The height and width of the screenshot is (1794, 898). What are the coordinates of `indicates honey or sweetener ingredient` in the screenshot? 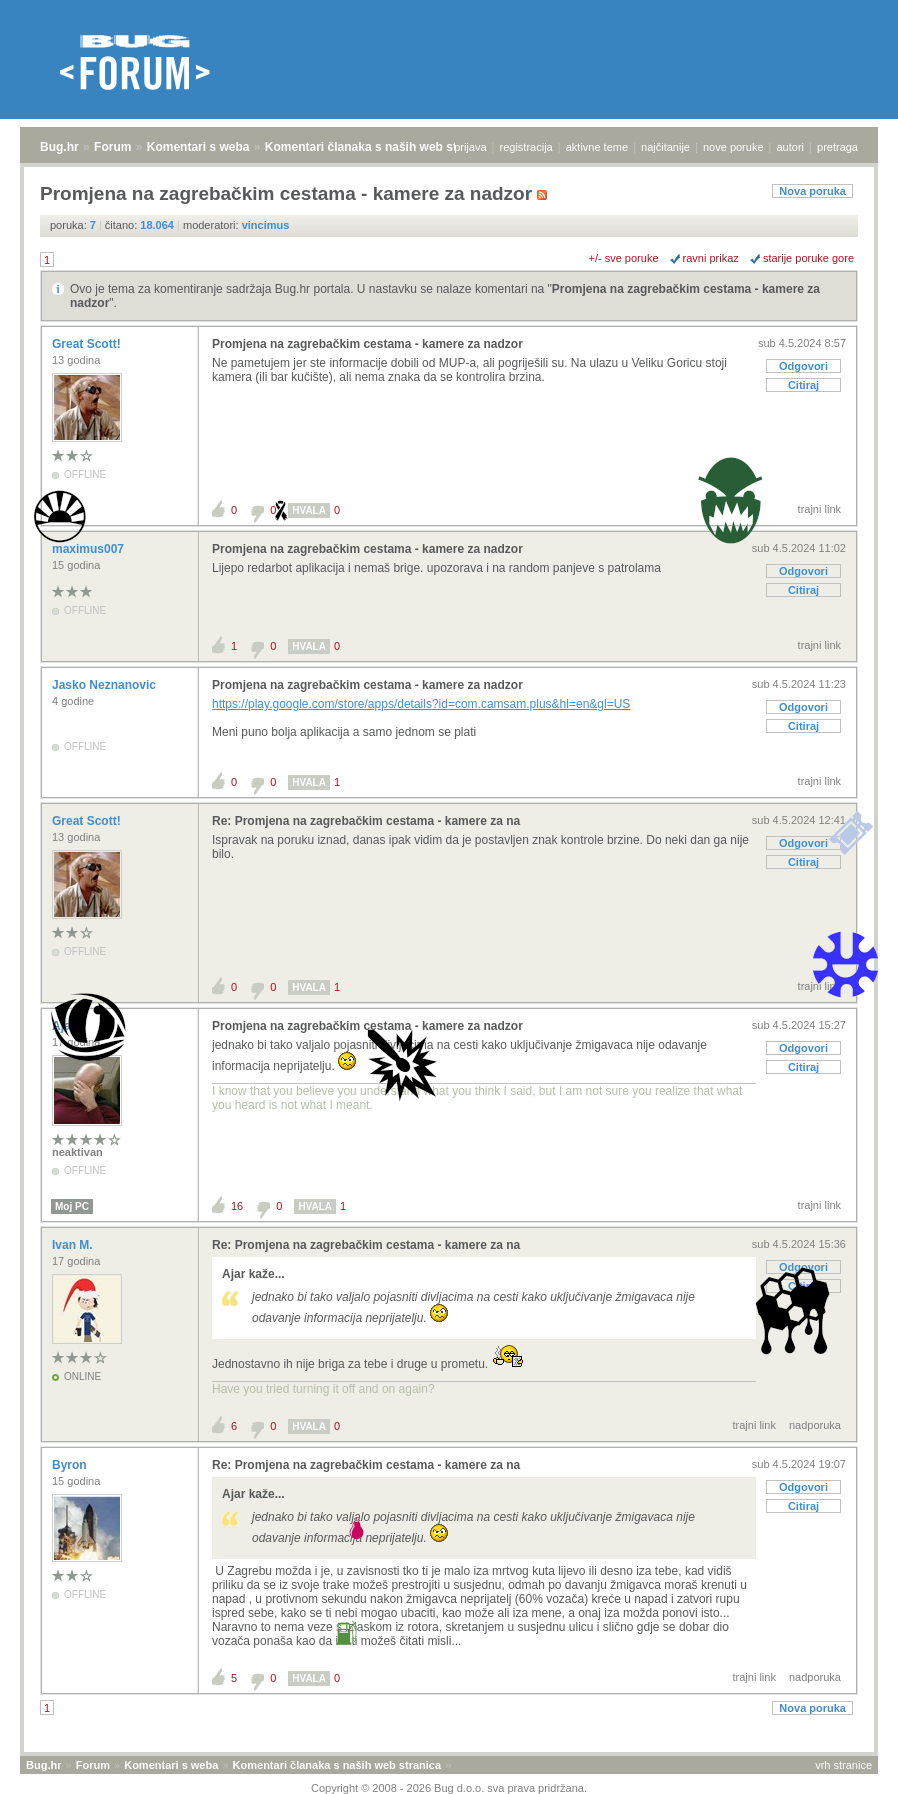 It's located at (792, 1310).